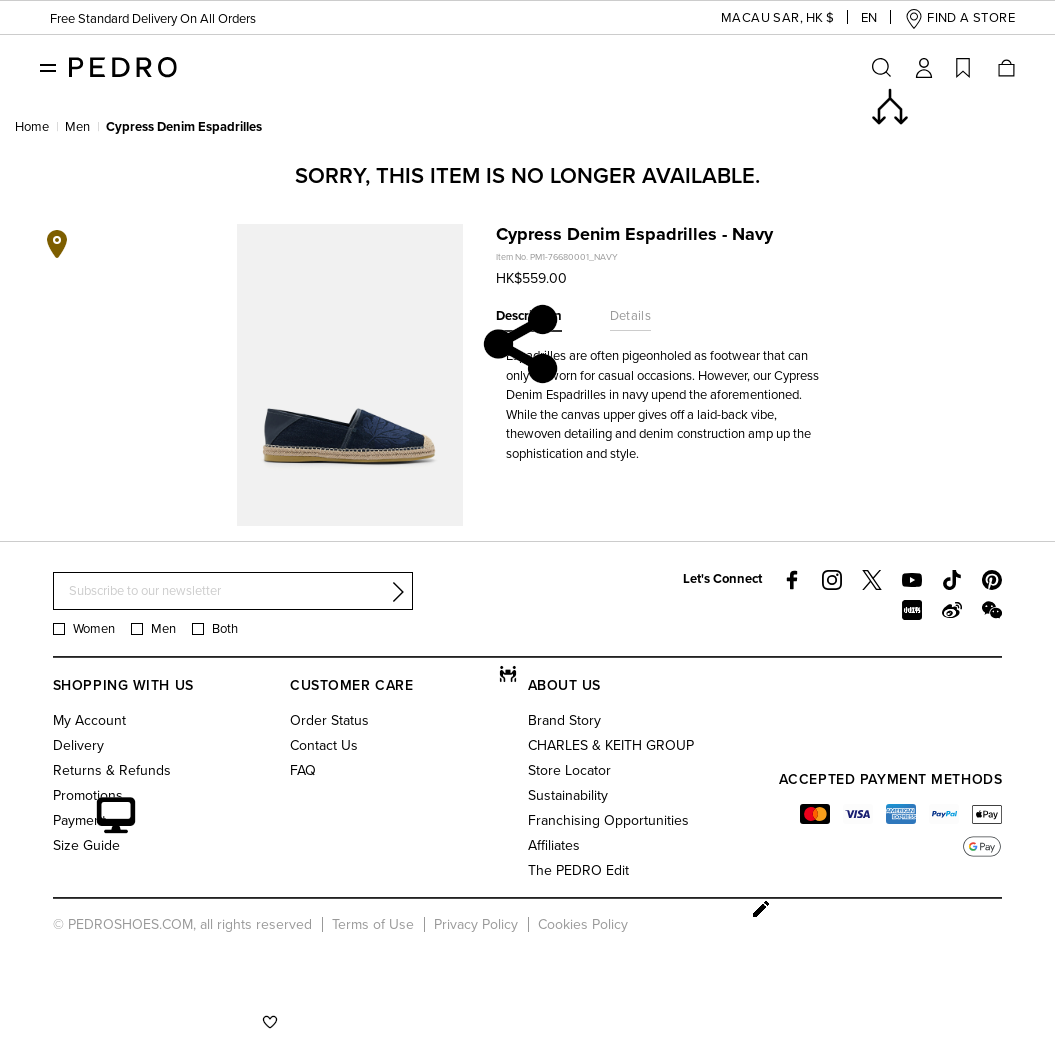 The width and height of the screenshot is (1055, 1050). Describe the element at coordinates (508, 674) in the screenshot. I see `team collaboration or shared task` at that location.